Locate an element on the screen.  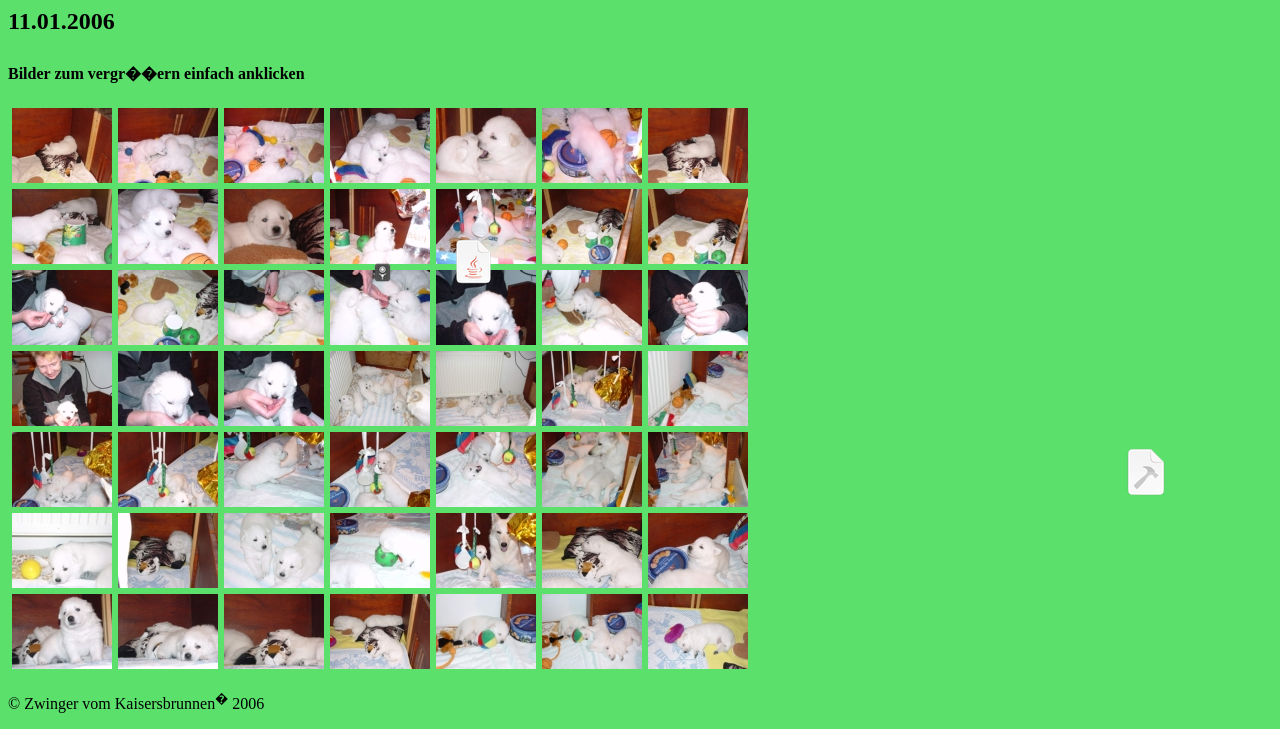
cmake build configuration file is located at coordinates (1146, 472).